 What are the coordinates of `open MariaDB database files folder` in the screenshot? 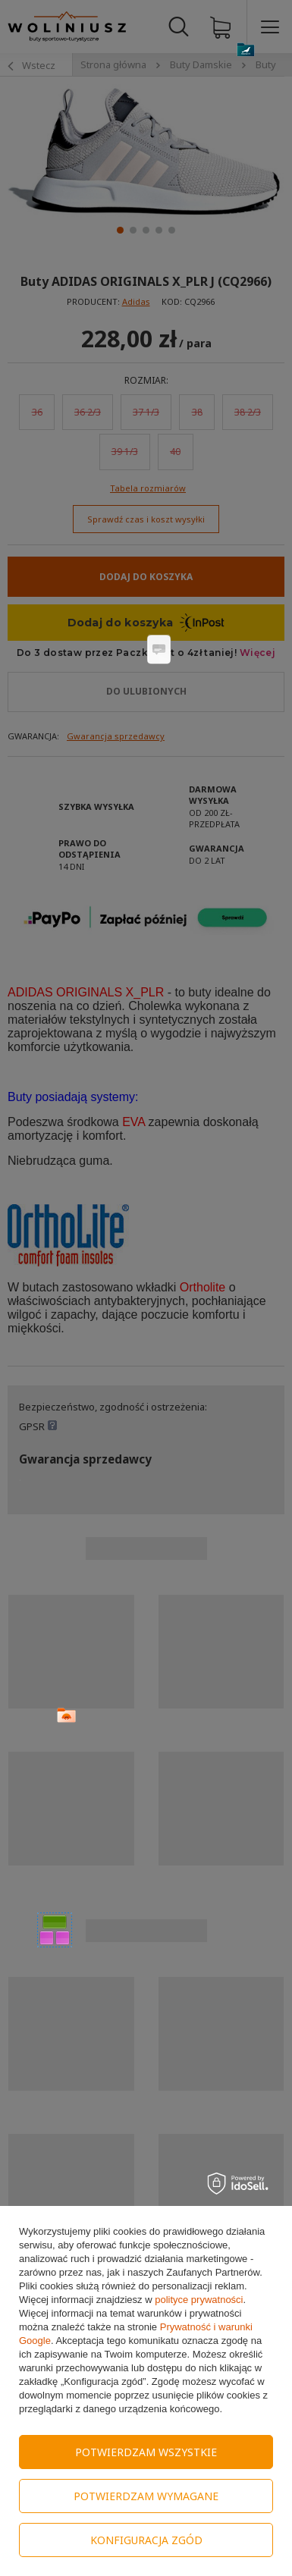 It's located at (246, 50).